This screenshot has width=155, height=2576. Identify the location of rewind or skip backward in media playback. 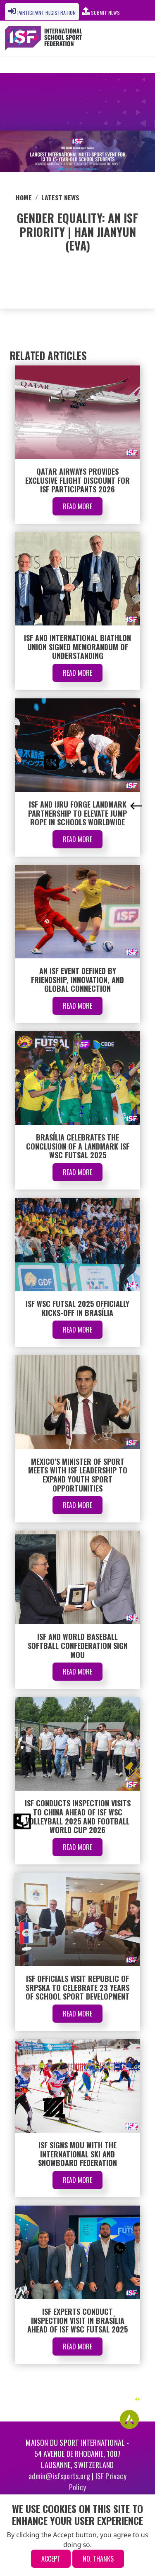
(137, 2399).